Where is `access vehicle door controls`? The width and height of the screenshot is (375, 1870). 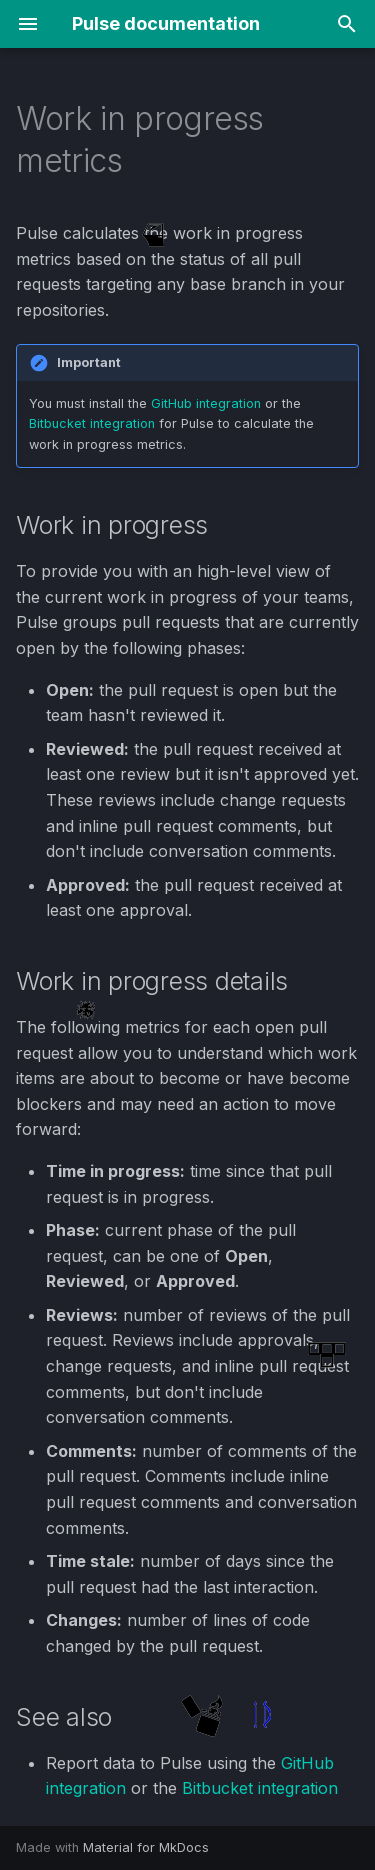
access vehicle door controls is located at coordinates (154, 235).